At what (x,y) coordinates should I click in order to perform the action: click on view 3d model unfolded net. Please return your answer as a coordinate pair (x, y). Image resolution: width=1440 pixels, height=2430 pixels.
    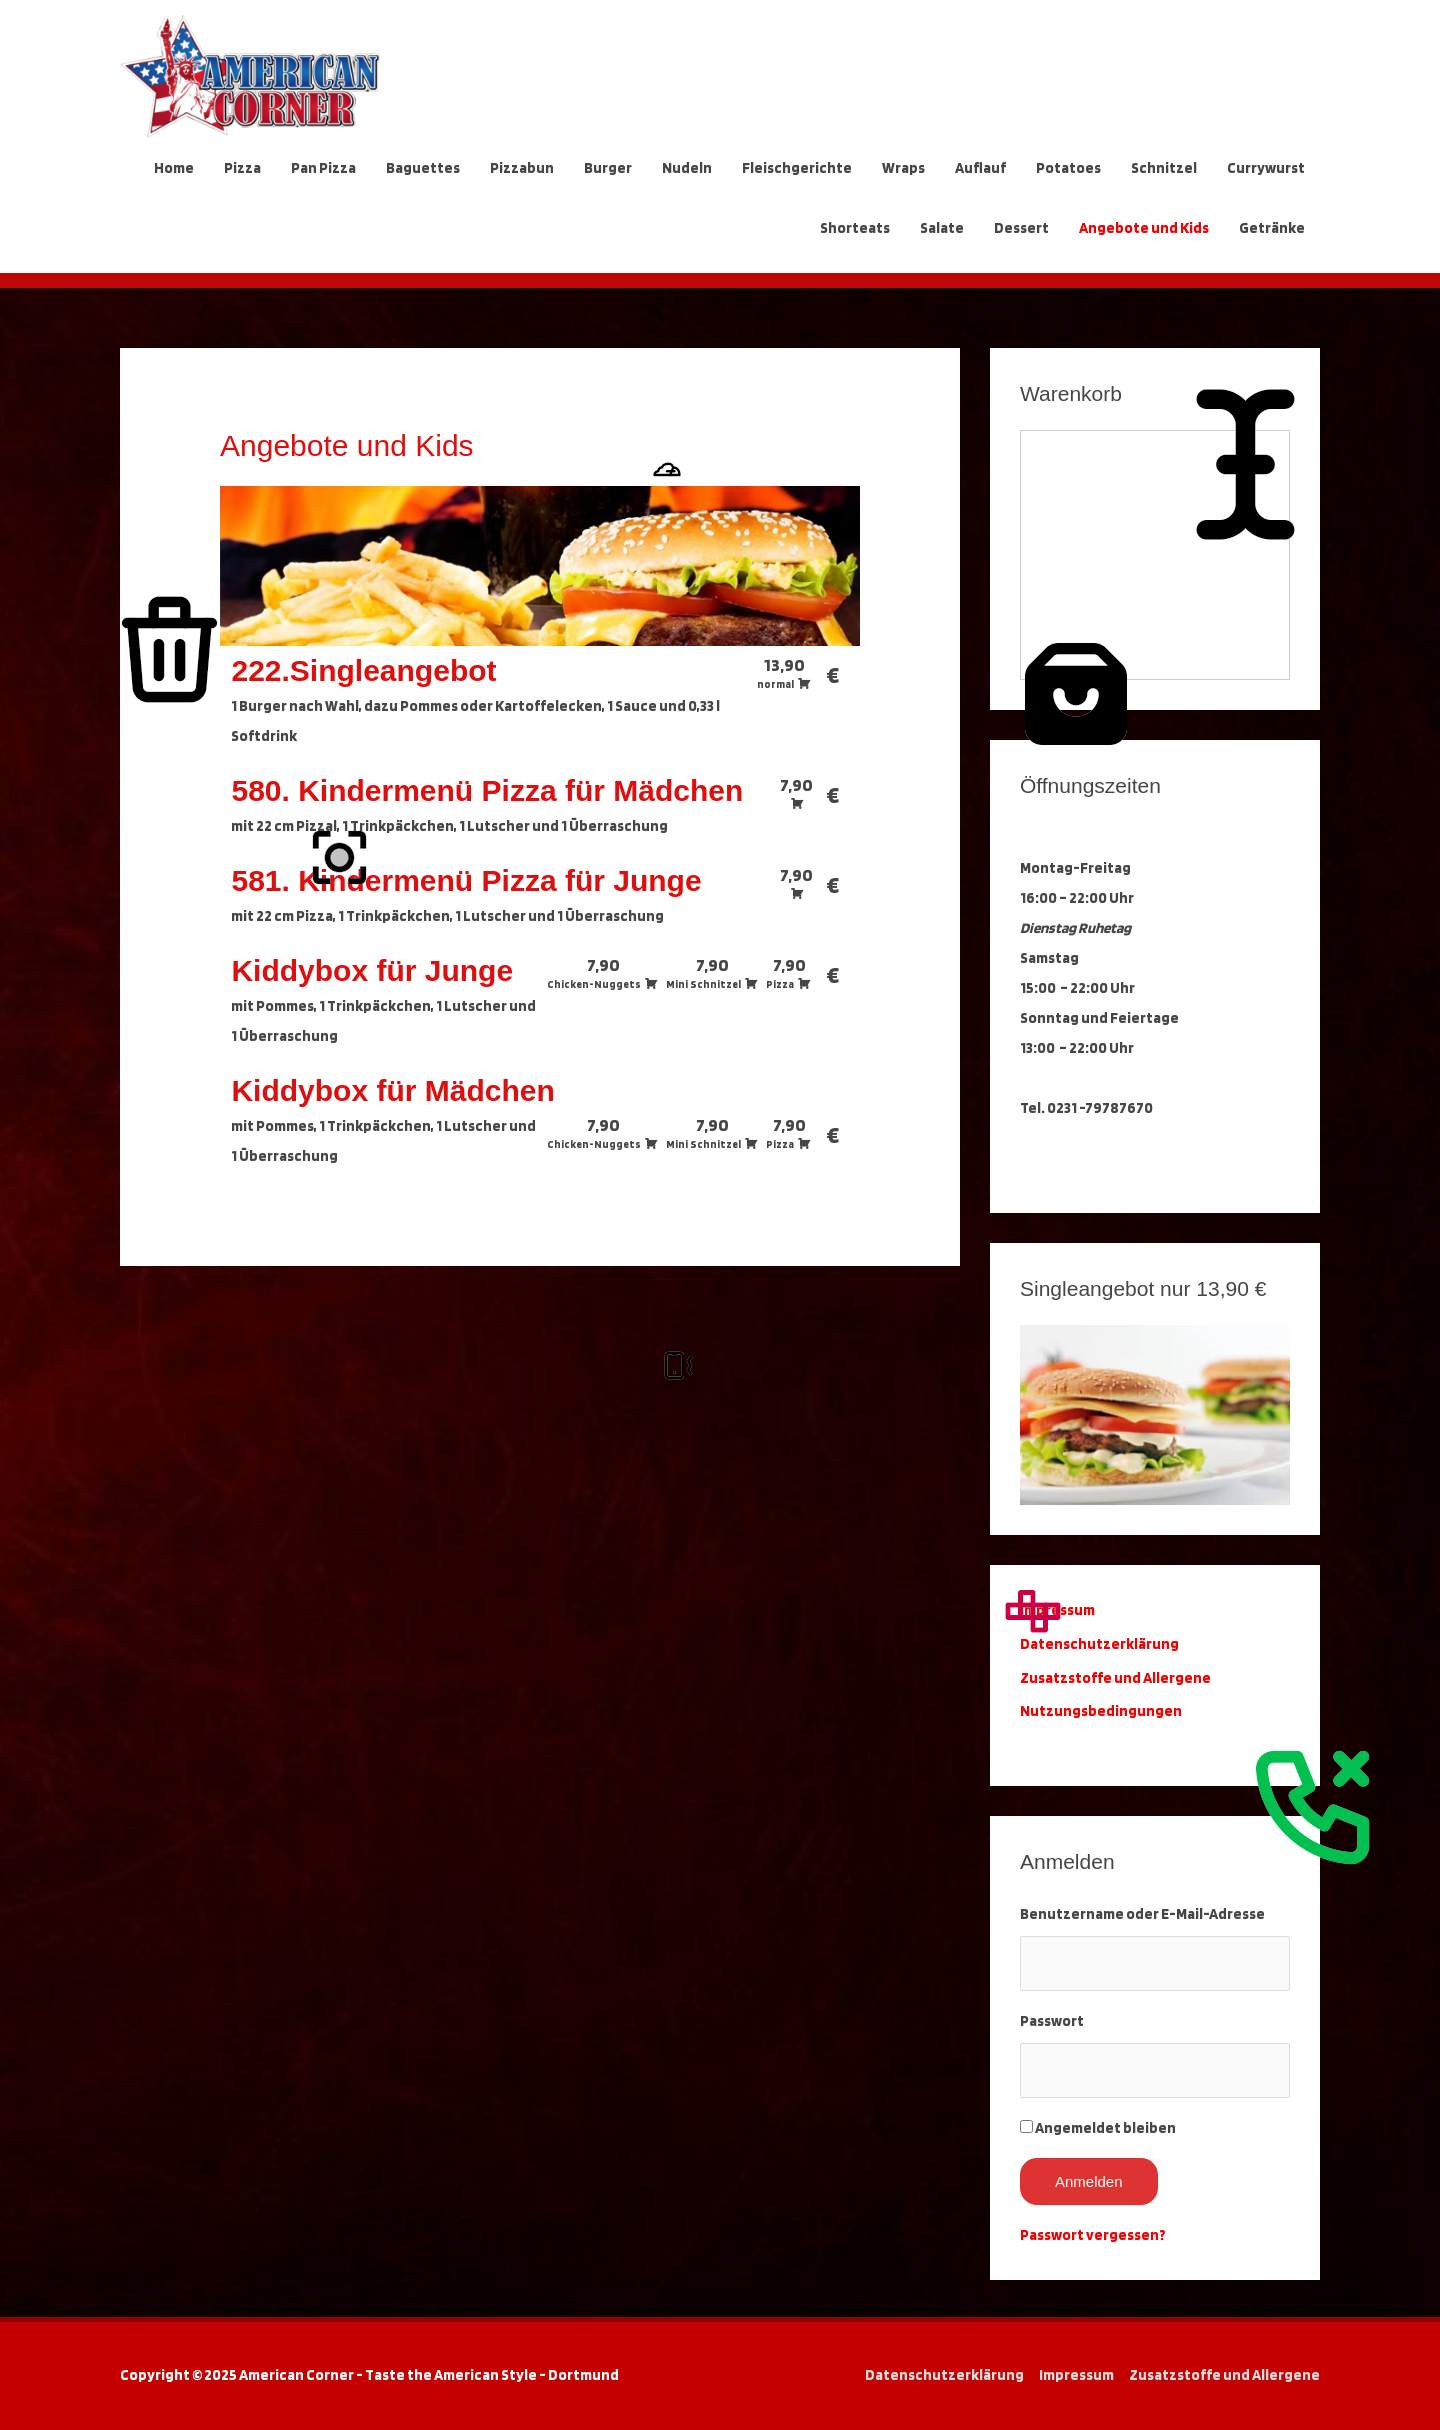
    Looking at the image, I should click on (1033, 1610).